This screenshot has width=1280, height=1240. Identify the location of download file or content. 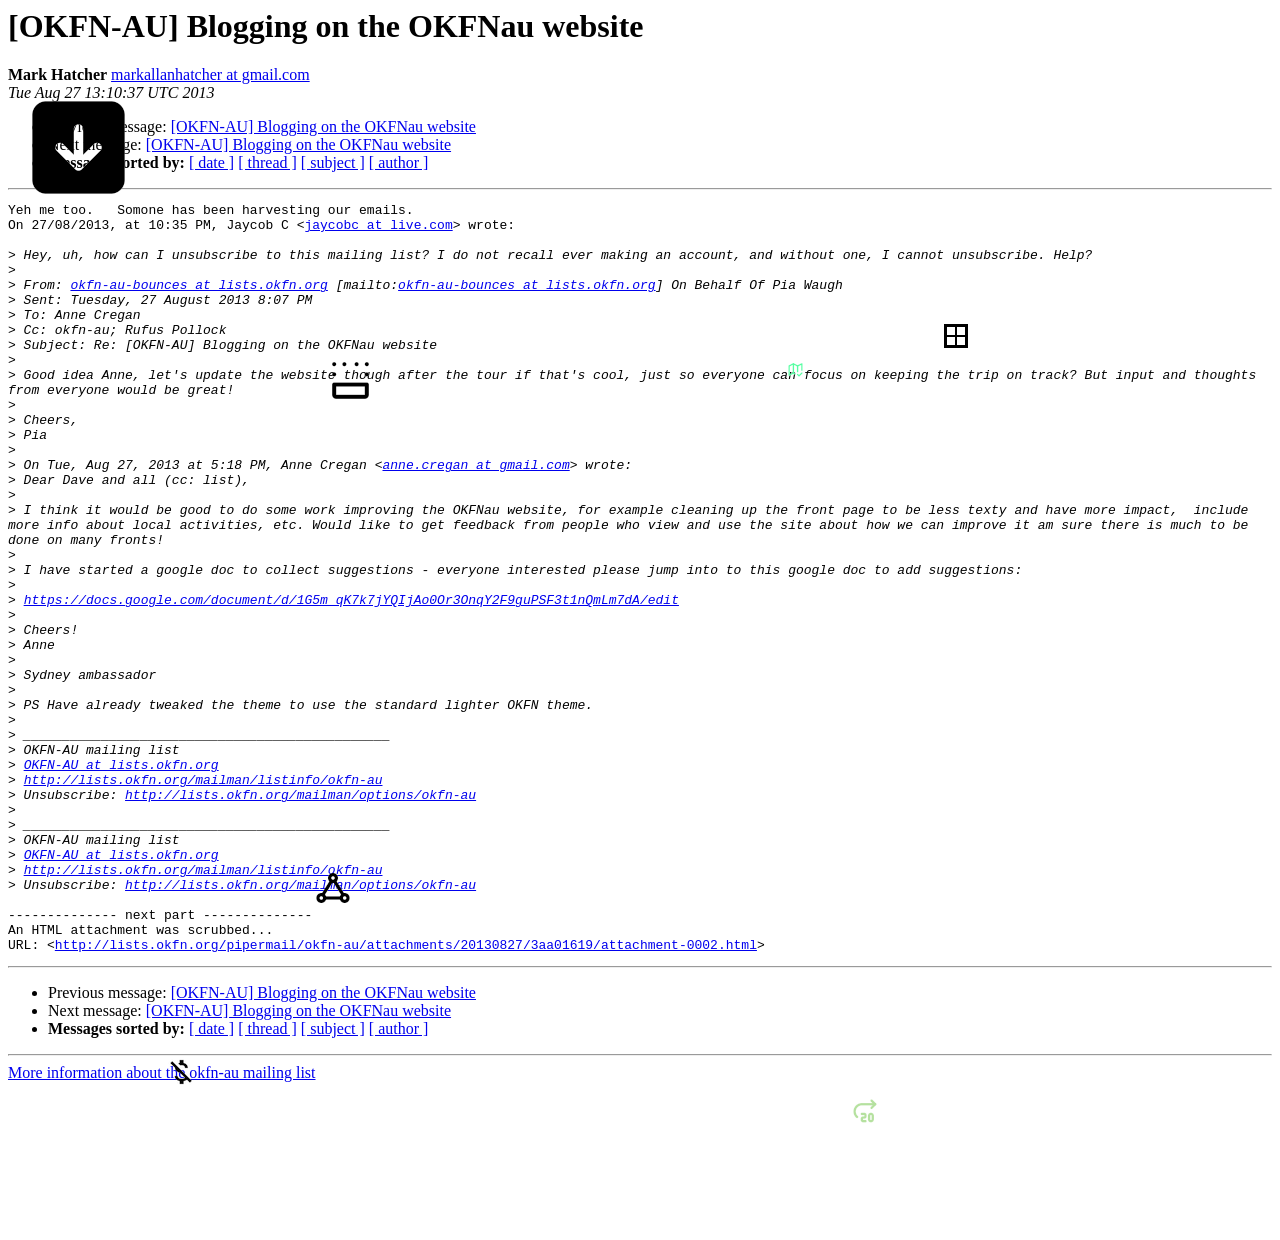
(78, 147).